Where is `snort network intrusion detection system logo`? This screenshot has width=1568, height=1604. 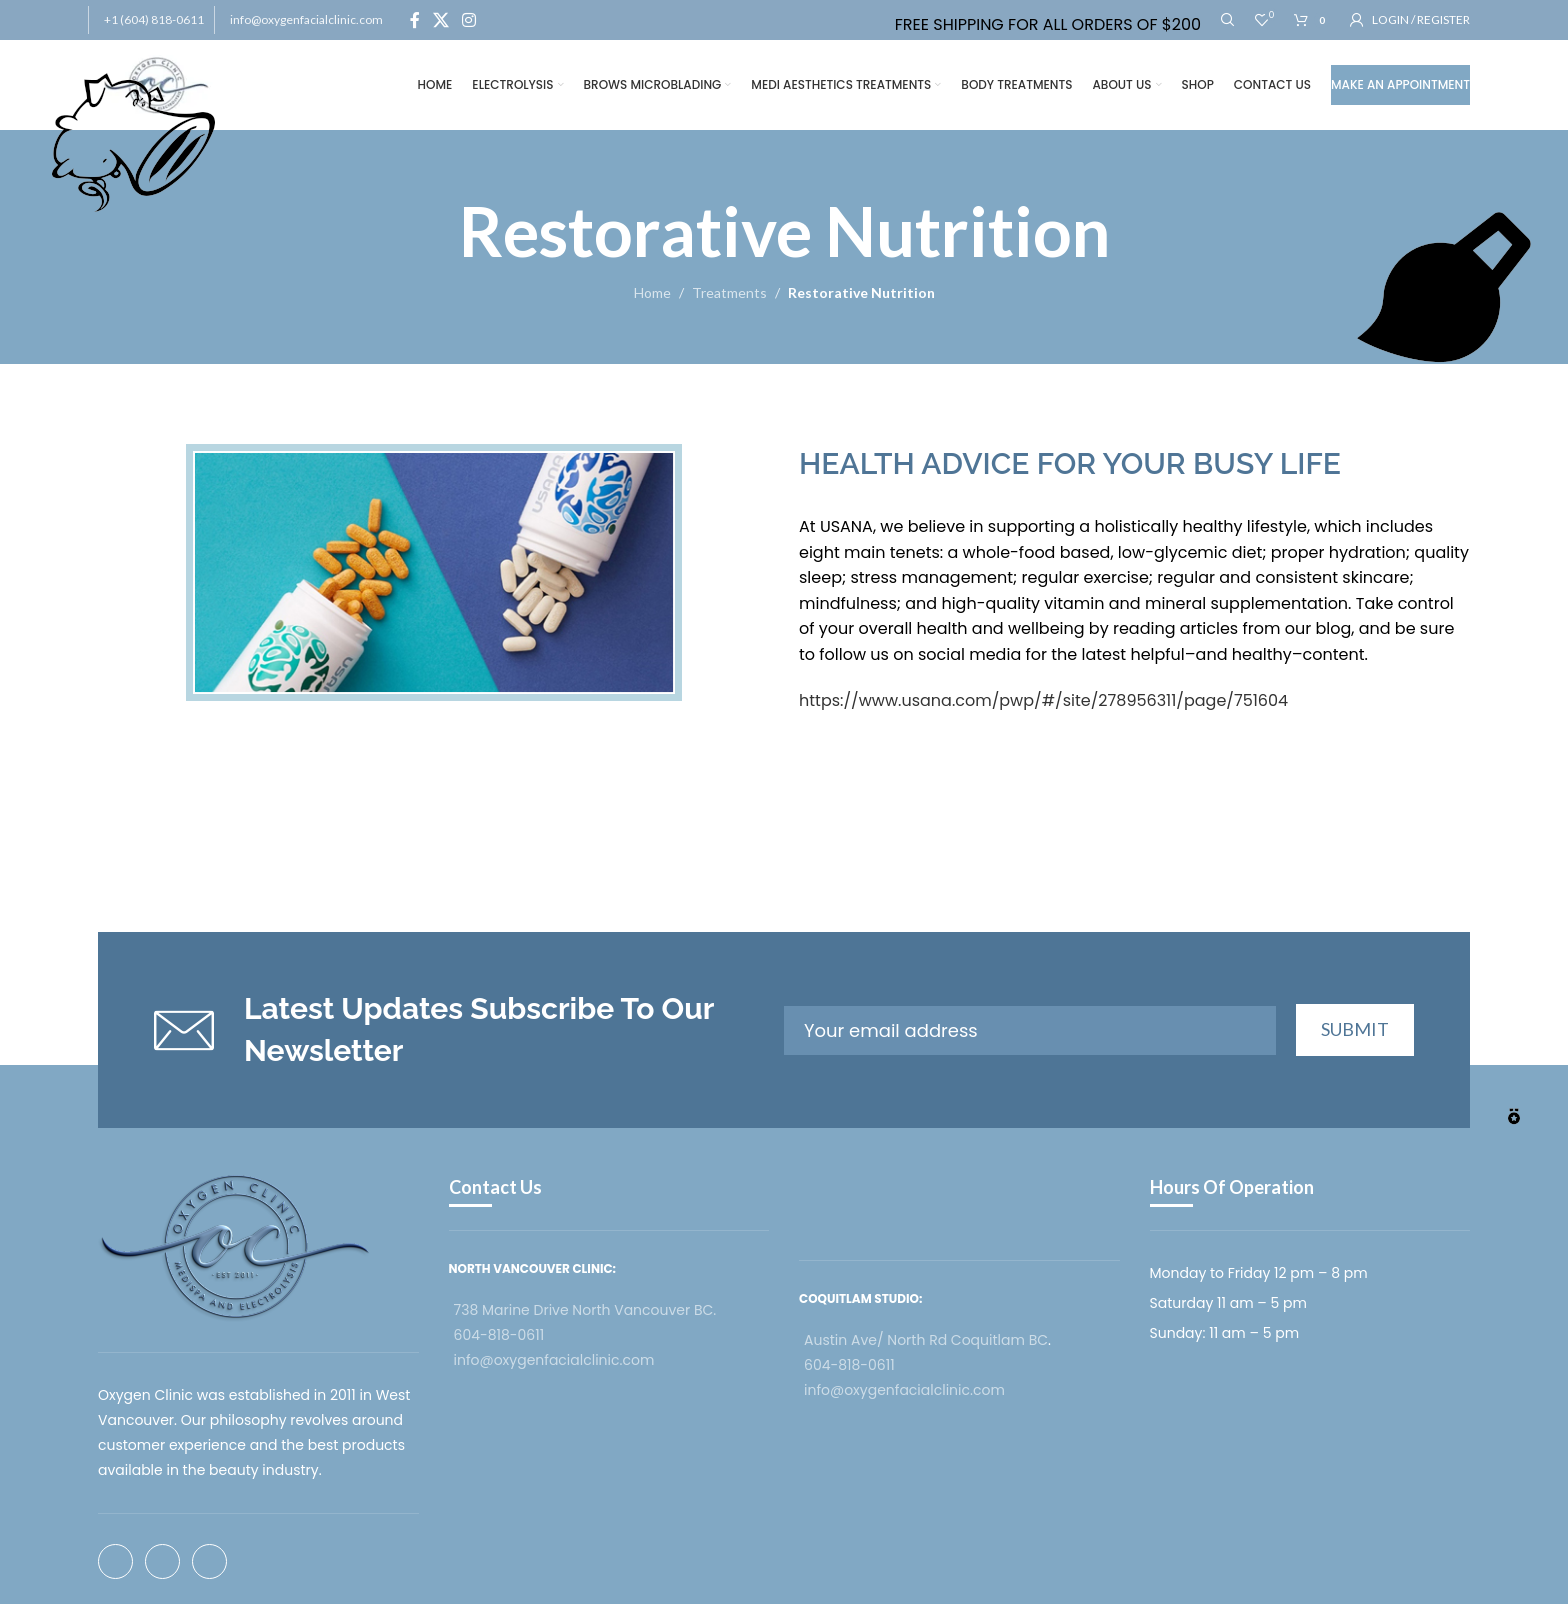
snort network intrusion detection system logo is located at coordinates (133, 142).